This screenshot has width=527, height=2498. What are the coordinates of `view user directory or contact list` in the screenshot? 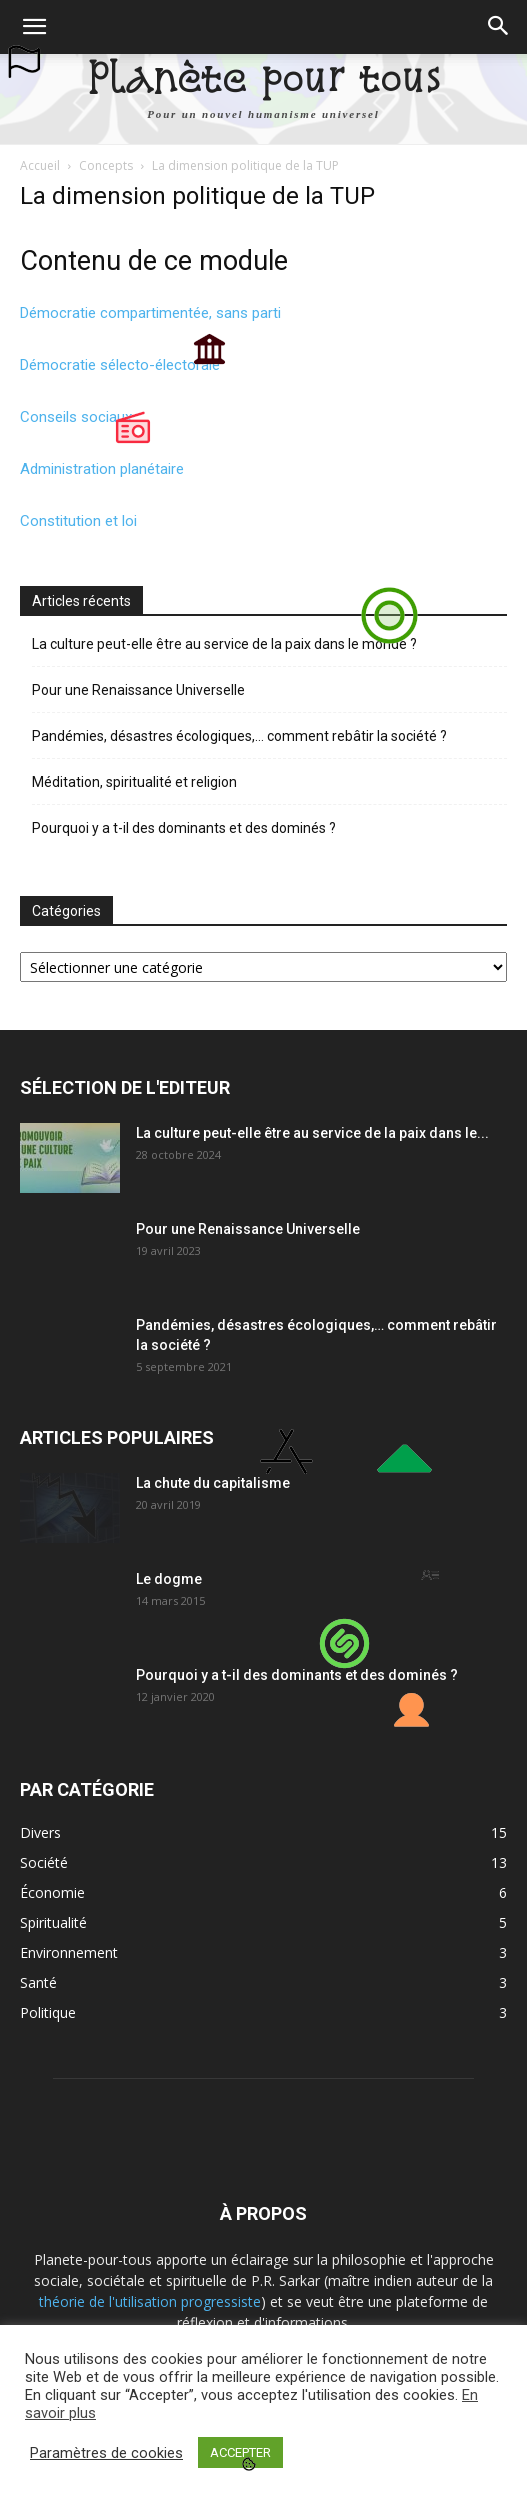 It's located at (430, 1575).